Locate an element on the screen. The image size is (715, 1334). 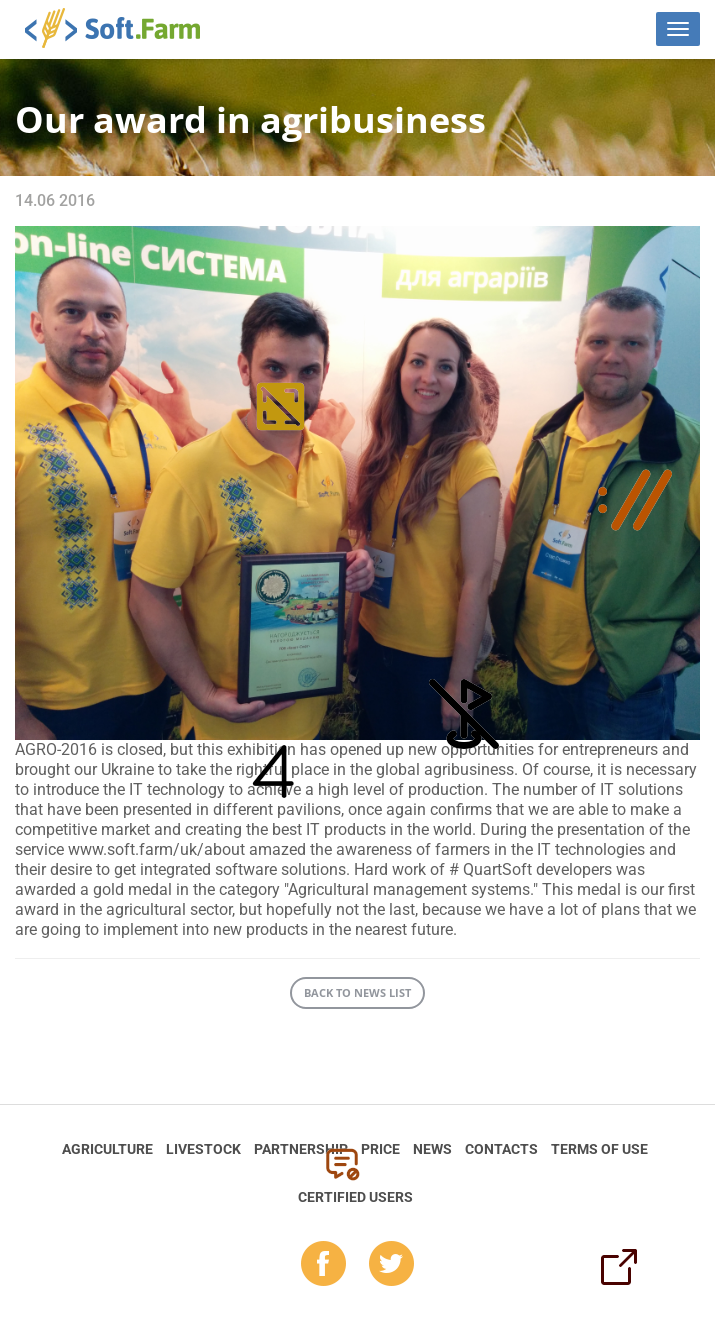
view protocol or connection settings is located at coordinates (633, 500).